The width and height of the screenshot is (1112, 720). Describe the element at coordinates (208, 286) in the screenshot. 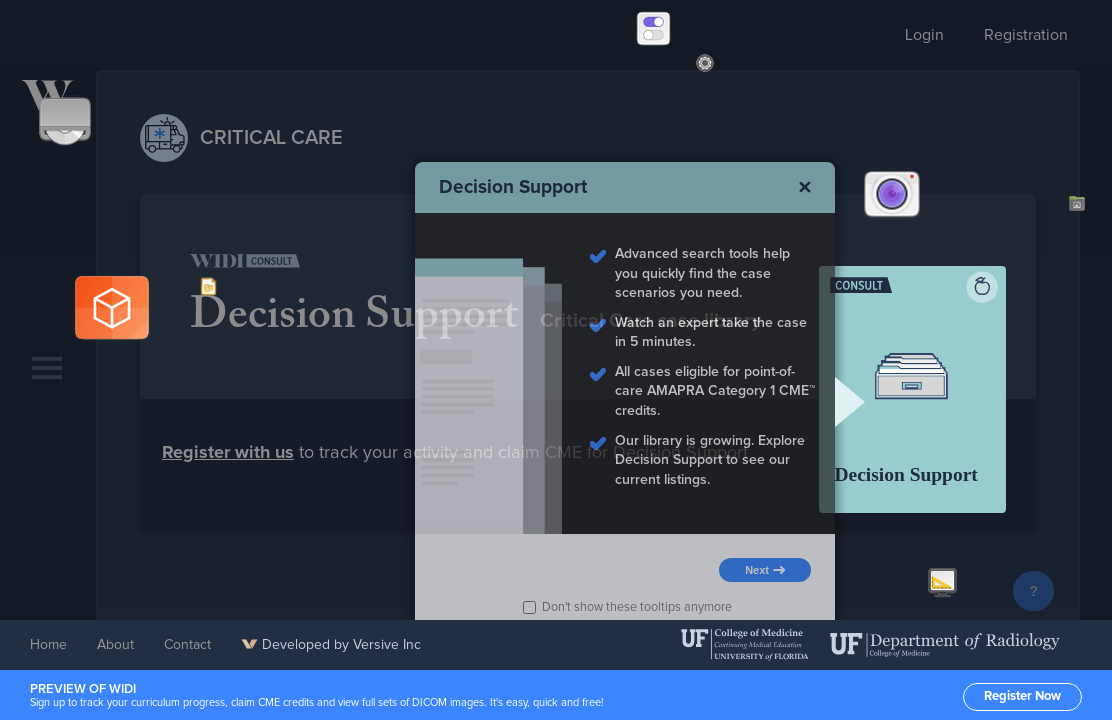

I see `libreoffice draw template file` at that location.